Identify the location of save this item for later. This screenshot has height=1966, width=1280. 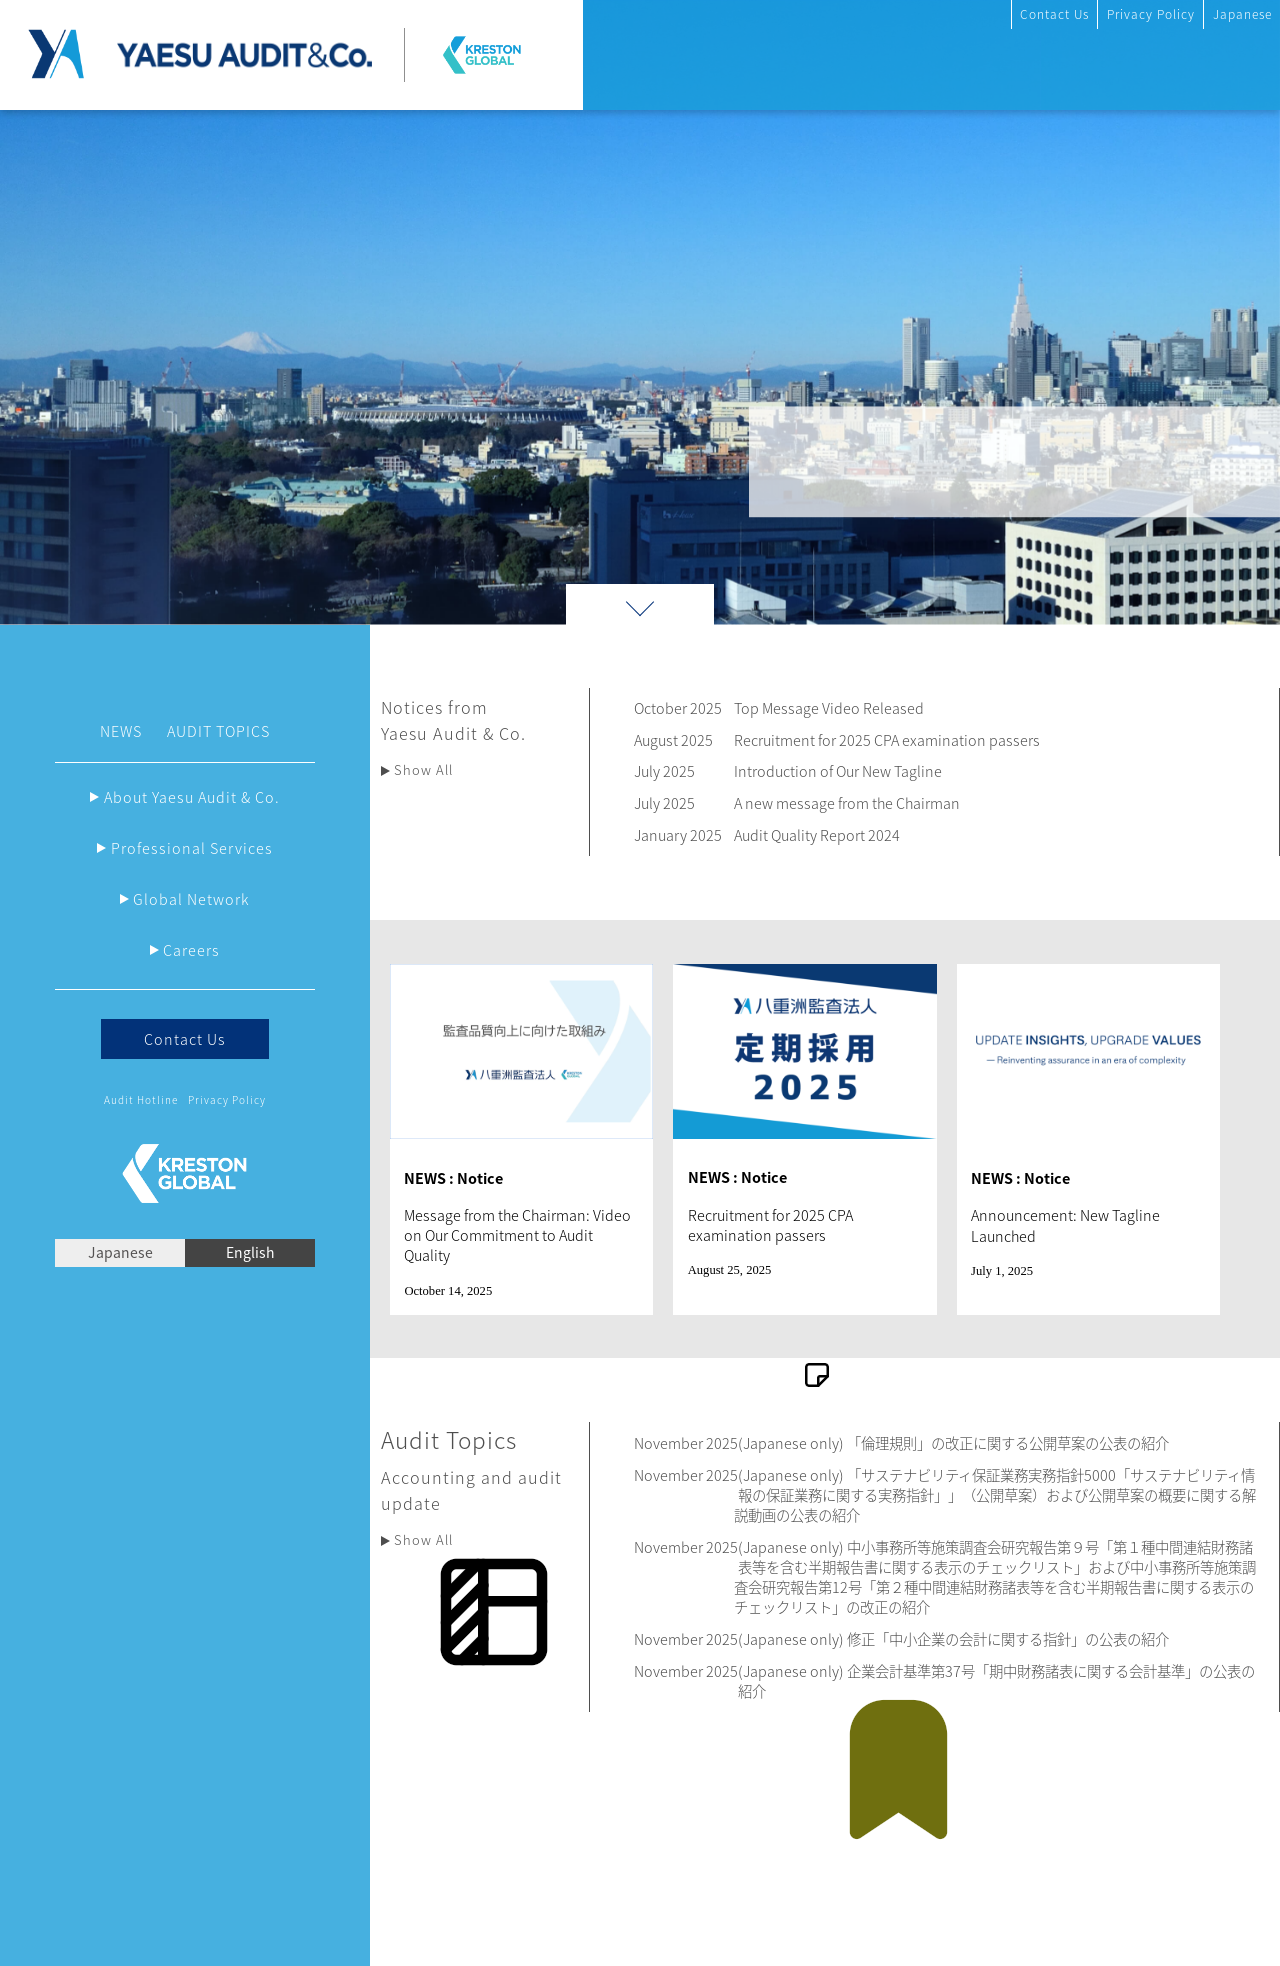
(898, 1769).